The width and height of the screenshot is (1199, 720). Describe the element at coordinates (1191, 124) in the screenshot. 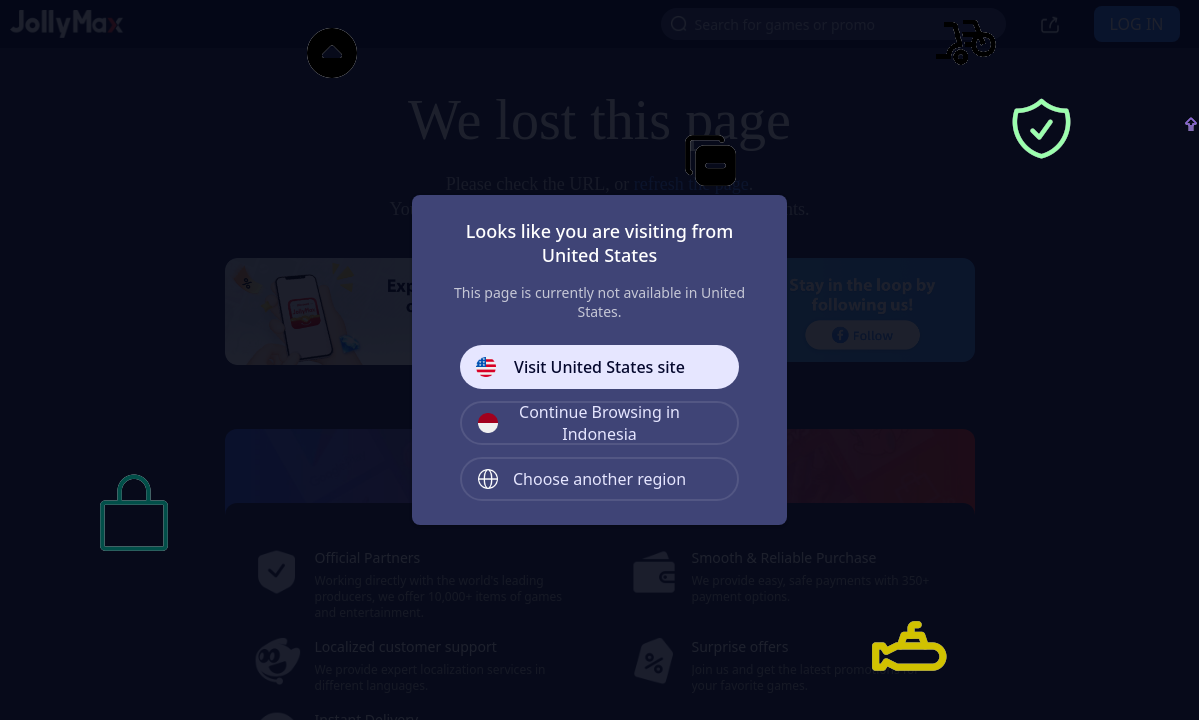

I see `upload multiple files or items` at that location.